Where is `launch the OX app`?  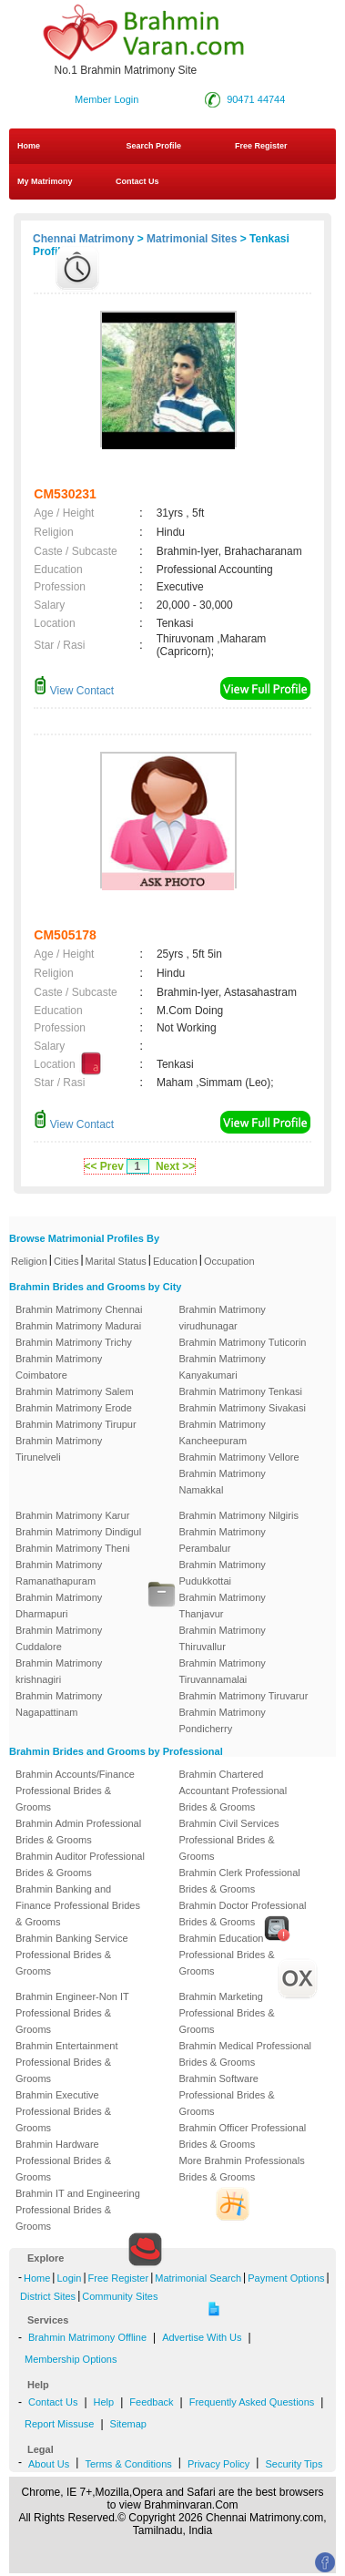
launch the OX app is located at coordinates (298, 1978).